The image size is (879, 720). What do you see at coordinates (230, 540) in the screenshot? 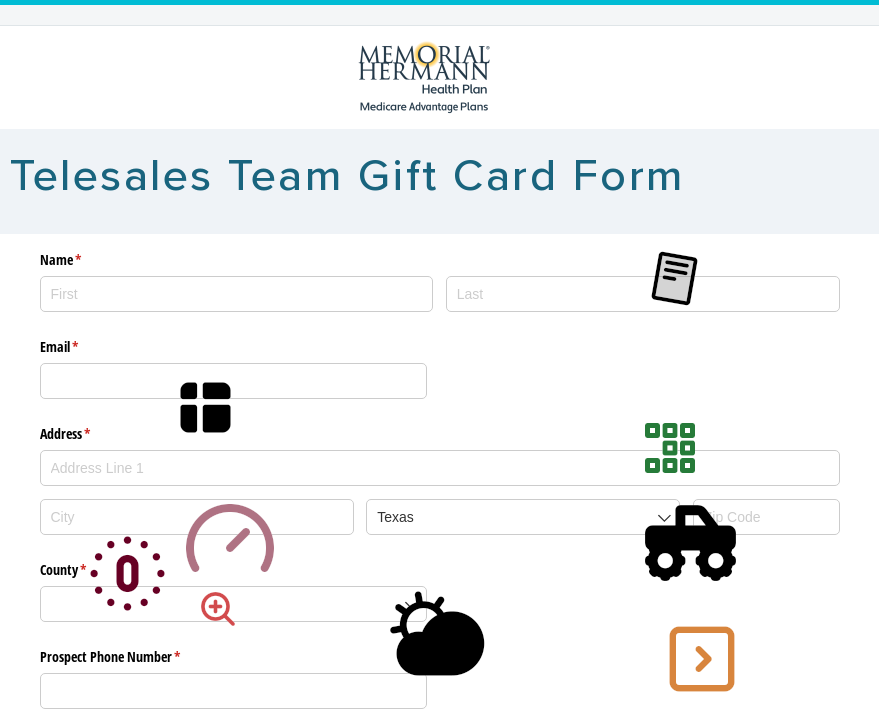
I see `view performance metrics or speed` at bounding box center [230, 540].